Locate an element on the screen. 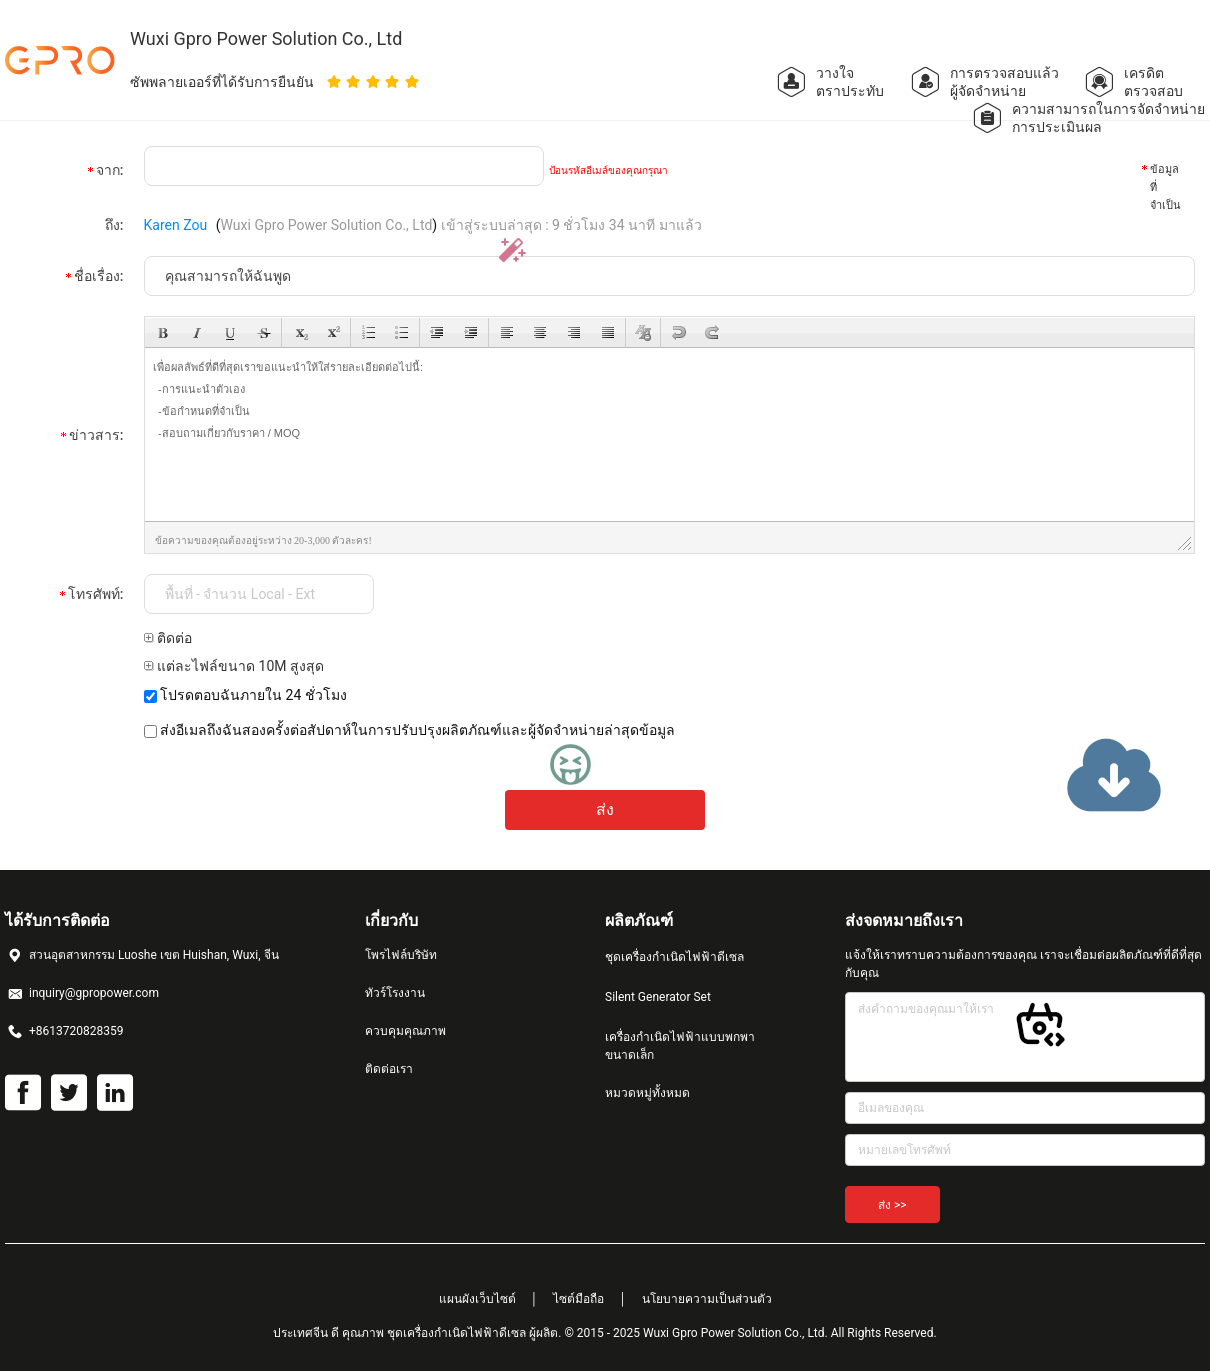  apply automatic enhancements or effects is located at coordinates (511, 250).